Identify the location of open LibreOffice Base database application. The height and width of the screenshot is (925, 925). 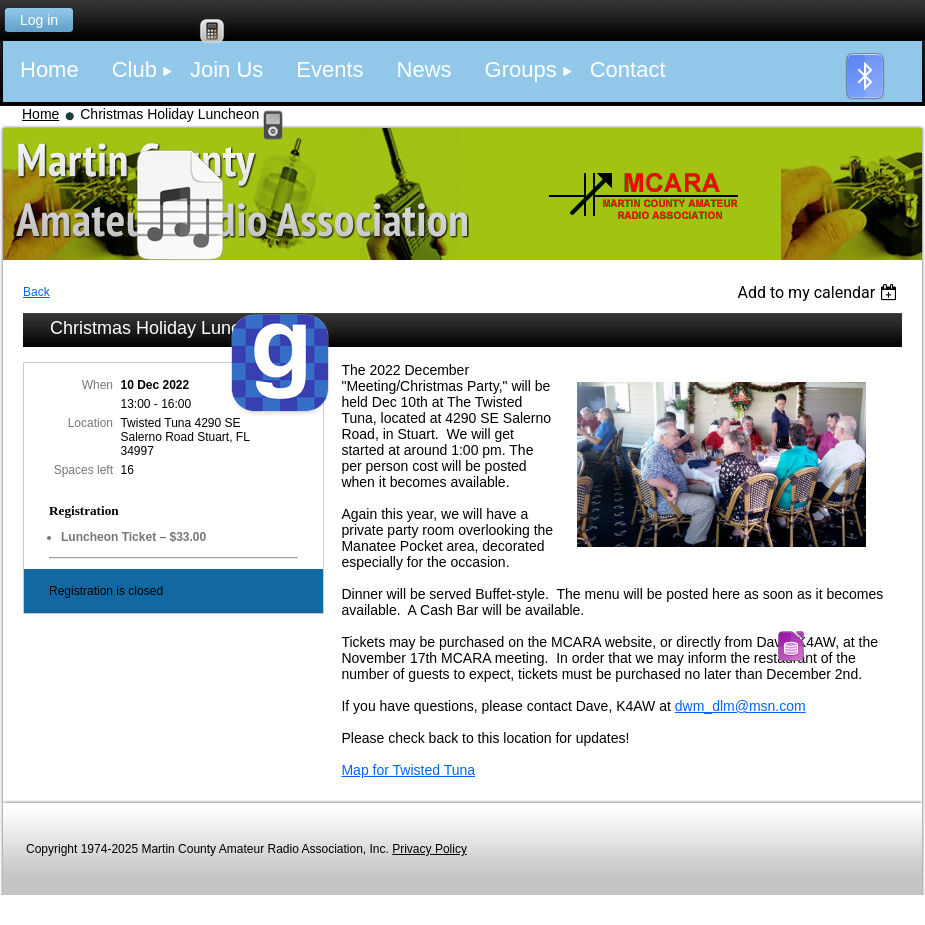
(791, 646).